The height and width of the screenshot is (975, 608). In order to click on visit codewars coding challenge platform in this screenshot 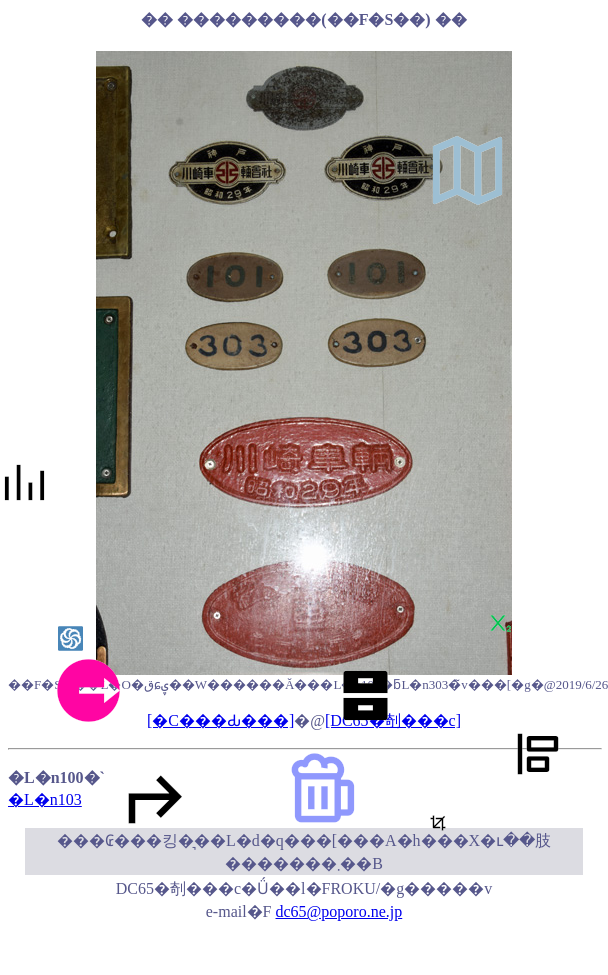, I will do `click(70, 638)`.